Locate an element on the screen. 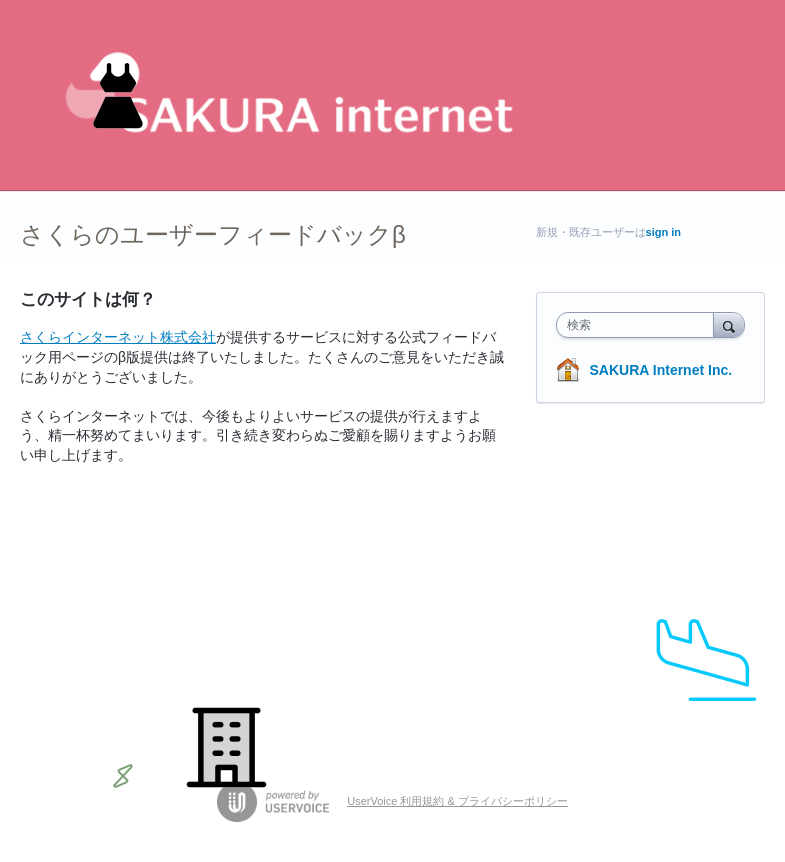  indicates flight arrival or landing status is located at coordinates (701, 660).